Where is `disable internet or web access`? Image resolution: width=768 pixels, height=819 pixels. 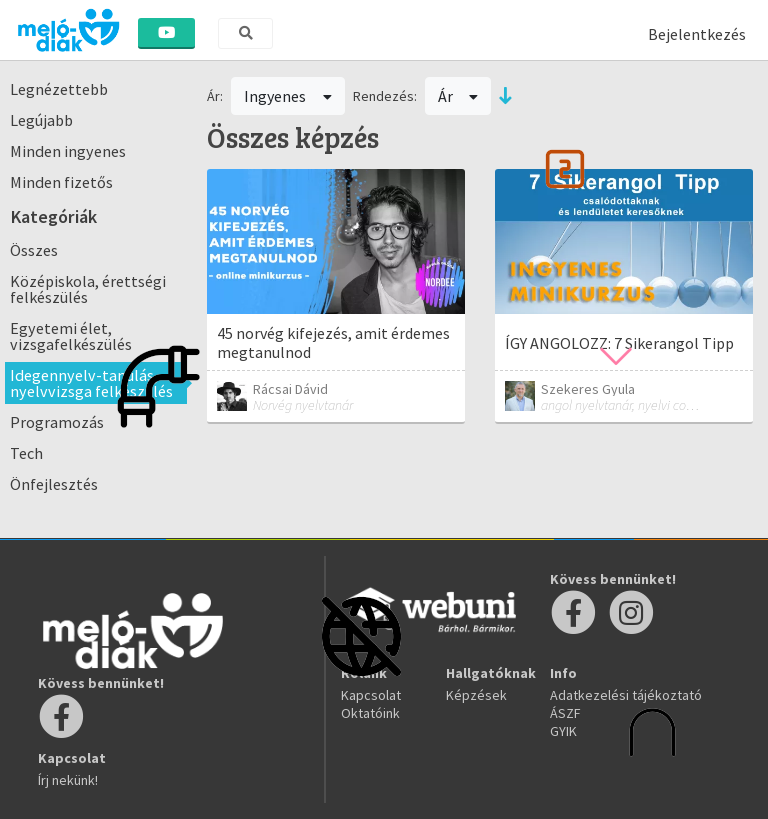
disable internet or web access is located at coordinates (361, 636).